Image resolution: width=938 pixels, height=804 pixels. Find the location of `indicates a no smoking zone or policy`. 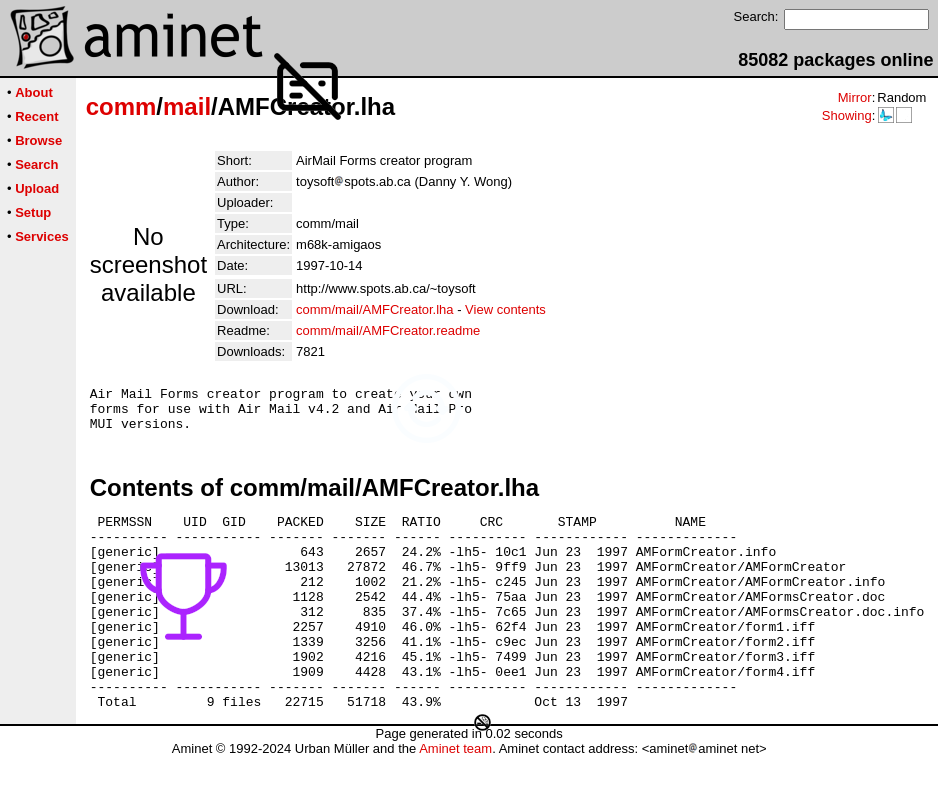

indicates a no smoking zone or policy is located at coordinates (482, 722).